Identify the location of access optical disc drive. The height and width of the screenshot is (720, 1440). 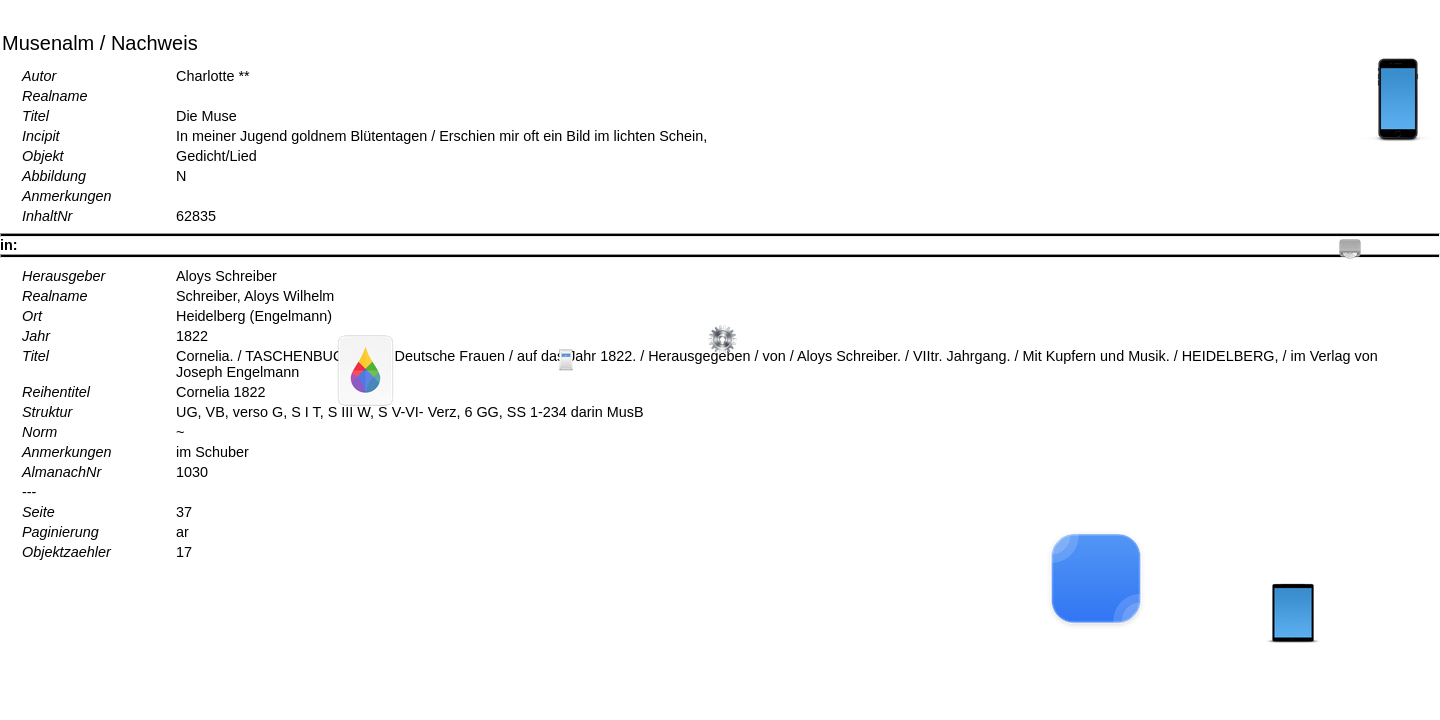
(1350, 248).